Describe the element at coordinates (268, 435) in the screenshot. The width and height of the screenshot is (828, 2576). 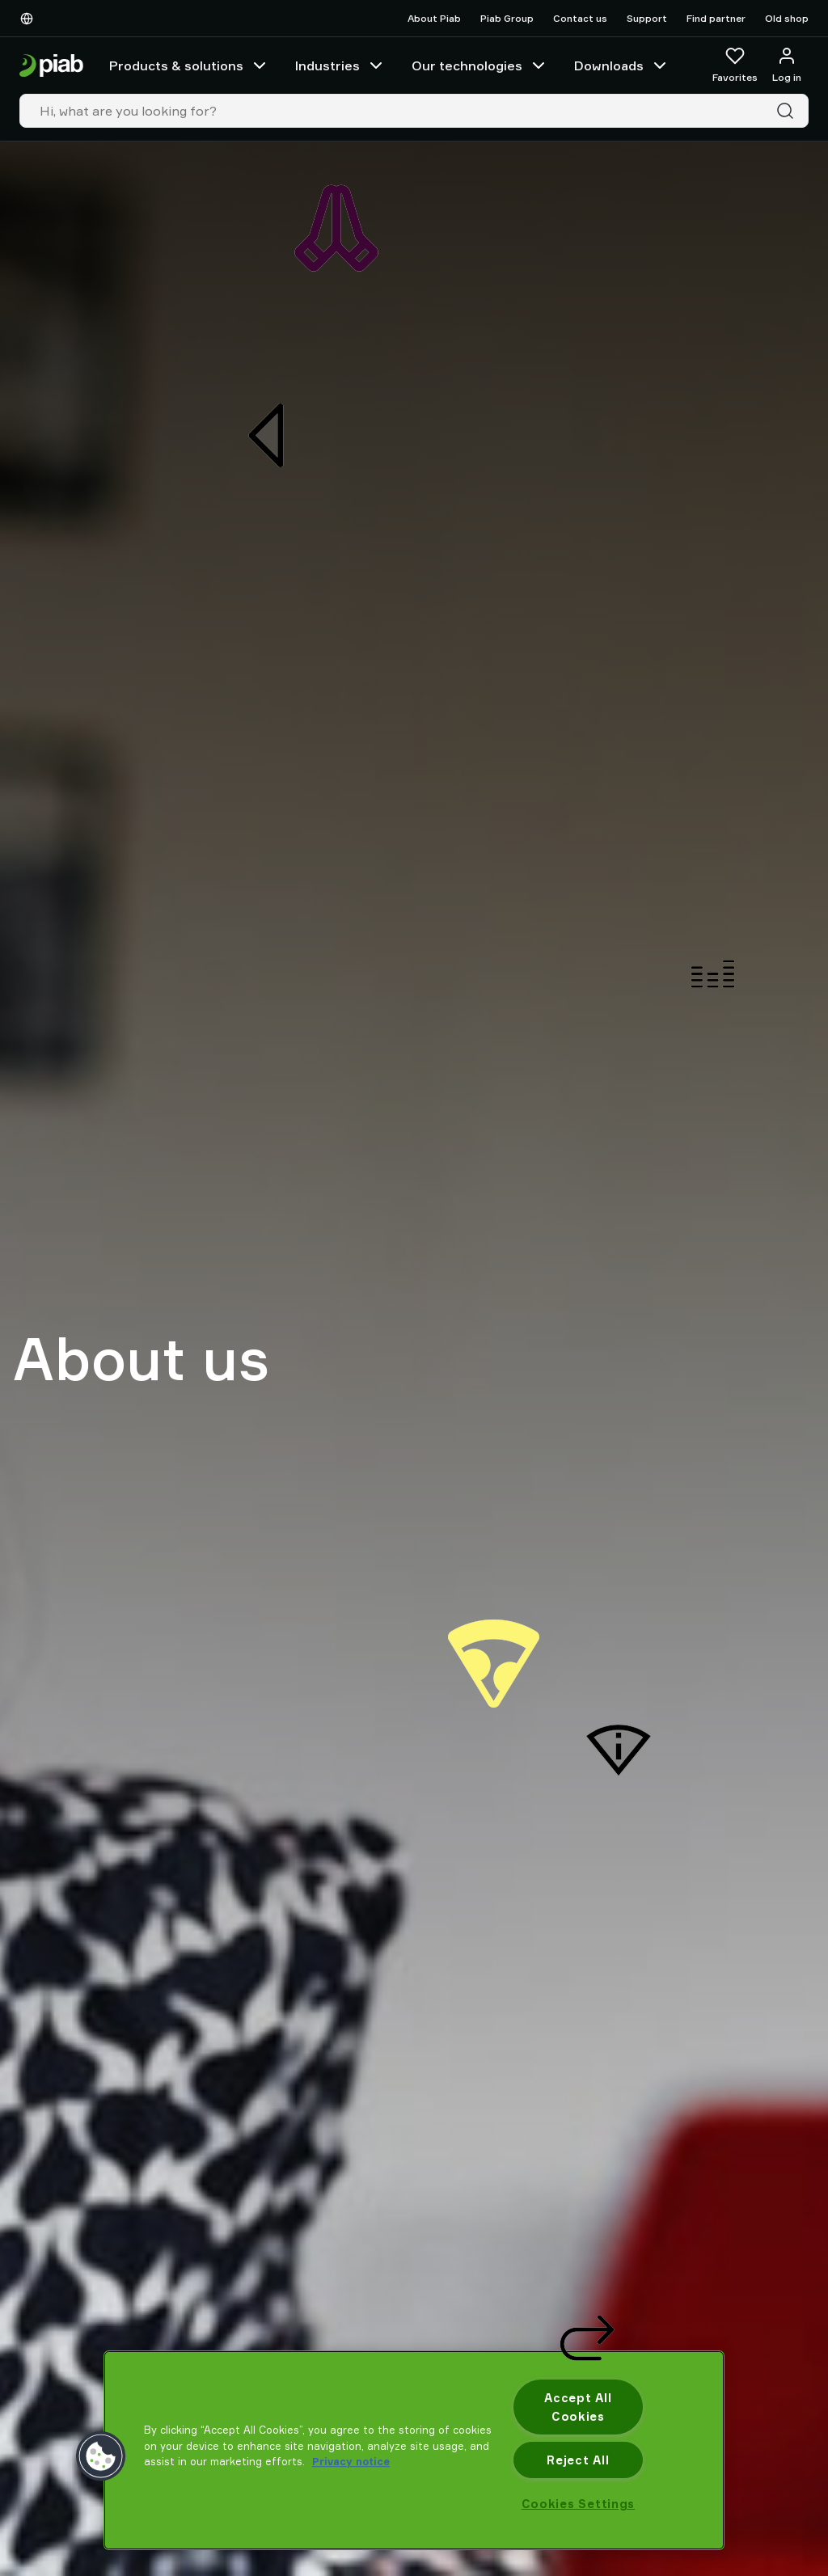
I see `go back to the previous screen` at that location.